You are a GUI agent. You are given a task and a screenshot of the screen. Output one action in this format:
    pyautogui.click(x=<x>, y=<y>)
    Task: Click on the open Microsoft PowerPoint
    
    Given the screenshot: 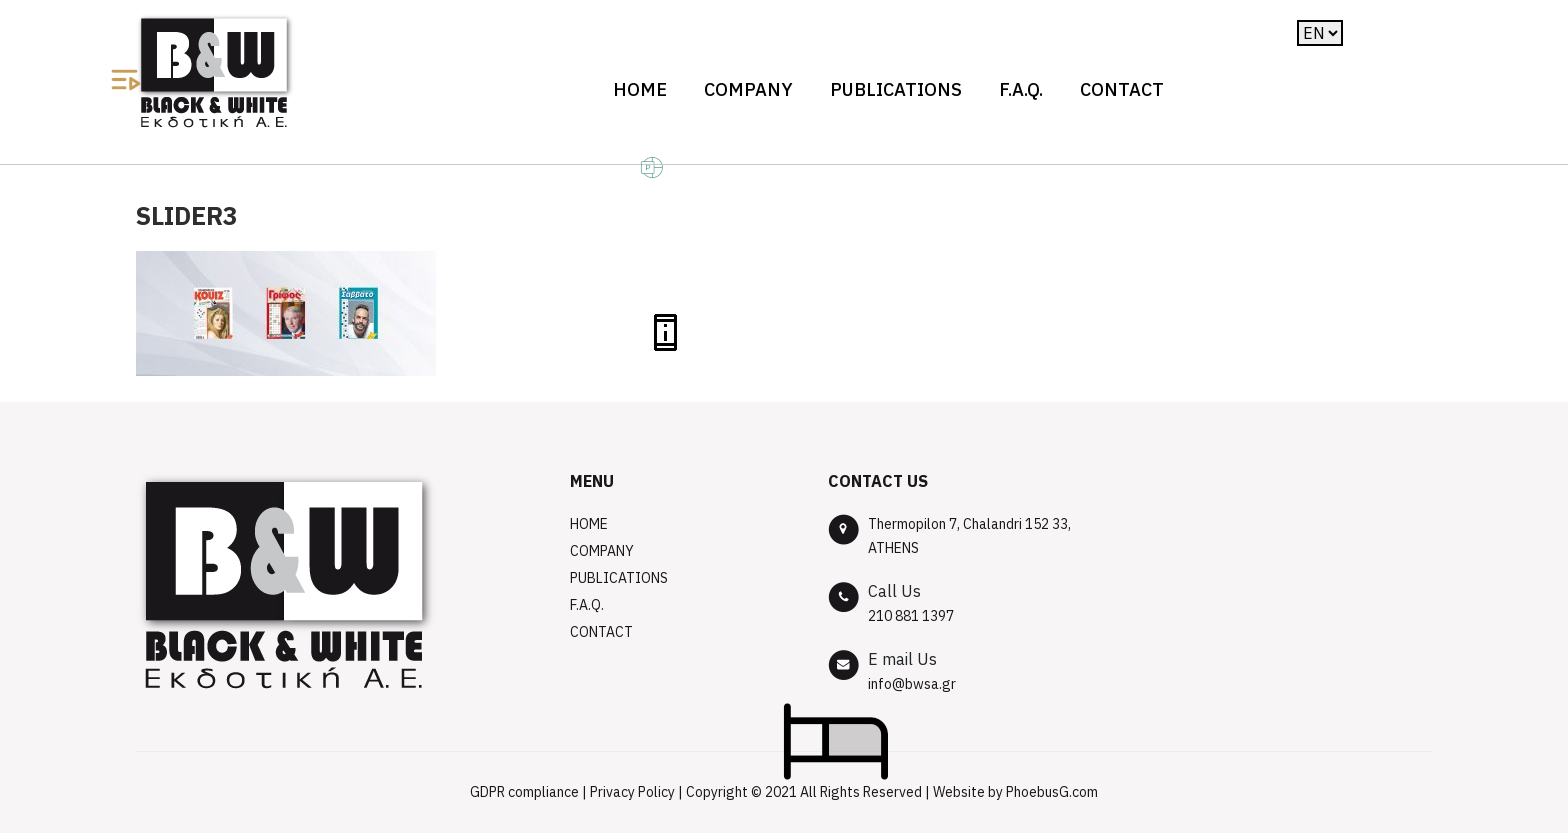 What is the action you would take?
    pyautogui.click(x=651, y=167)
    